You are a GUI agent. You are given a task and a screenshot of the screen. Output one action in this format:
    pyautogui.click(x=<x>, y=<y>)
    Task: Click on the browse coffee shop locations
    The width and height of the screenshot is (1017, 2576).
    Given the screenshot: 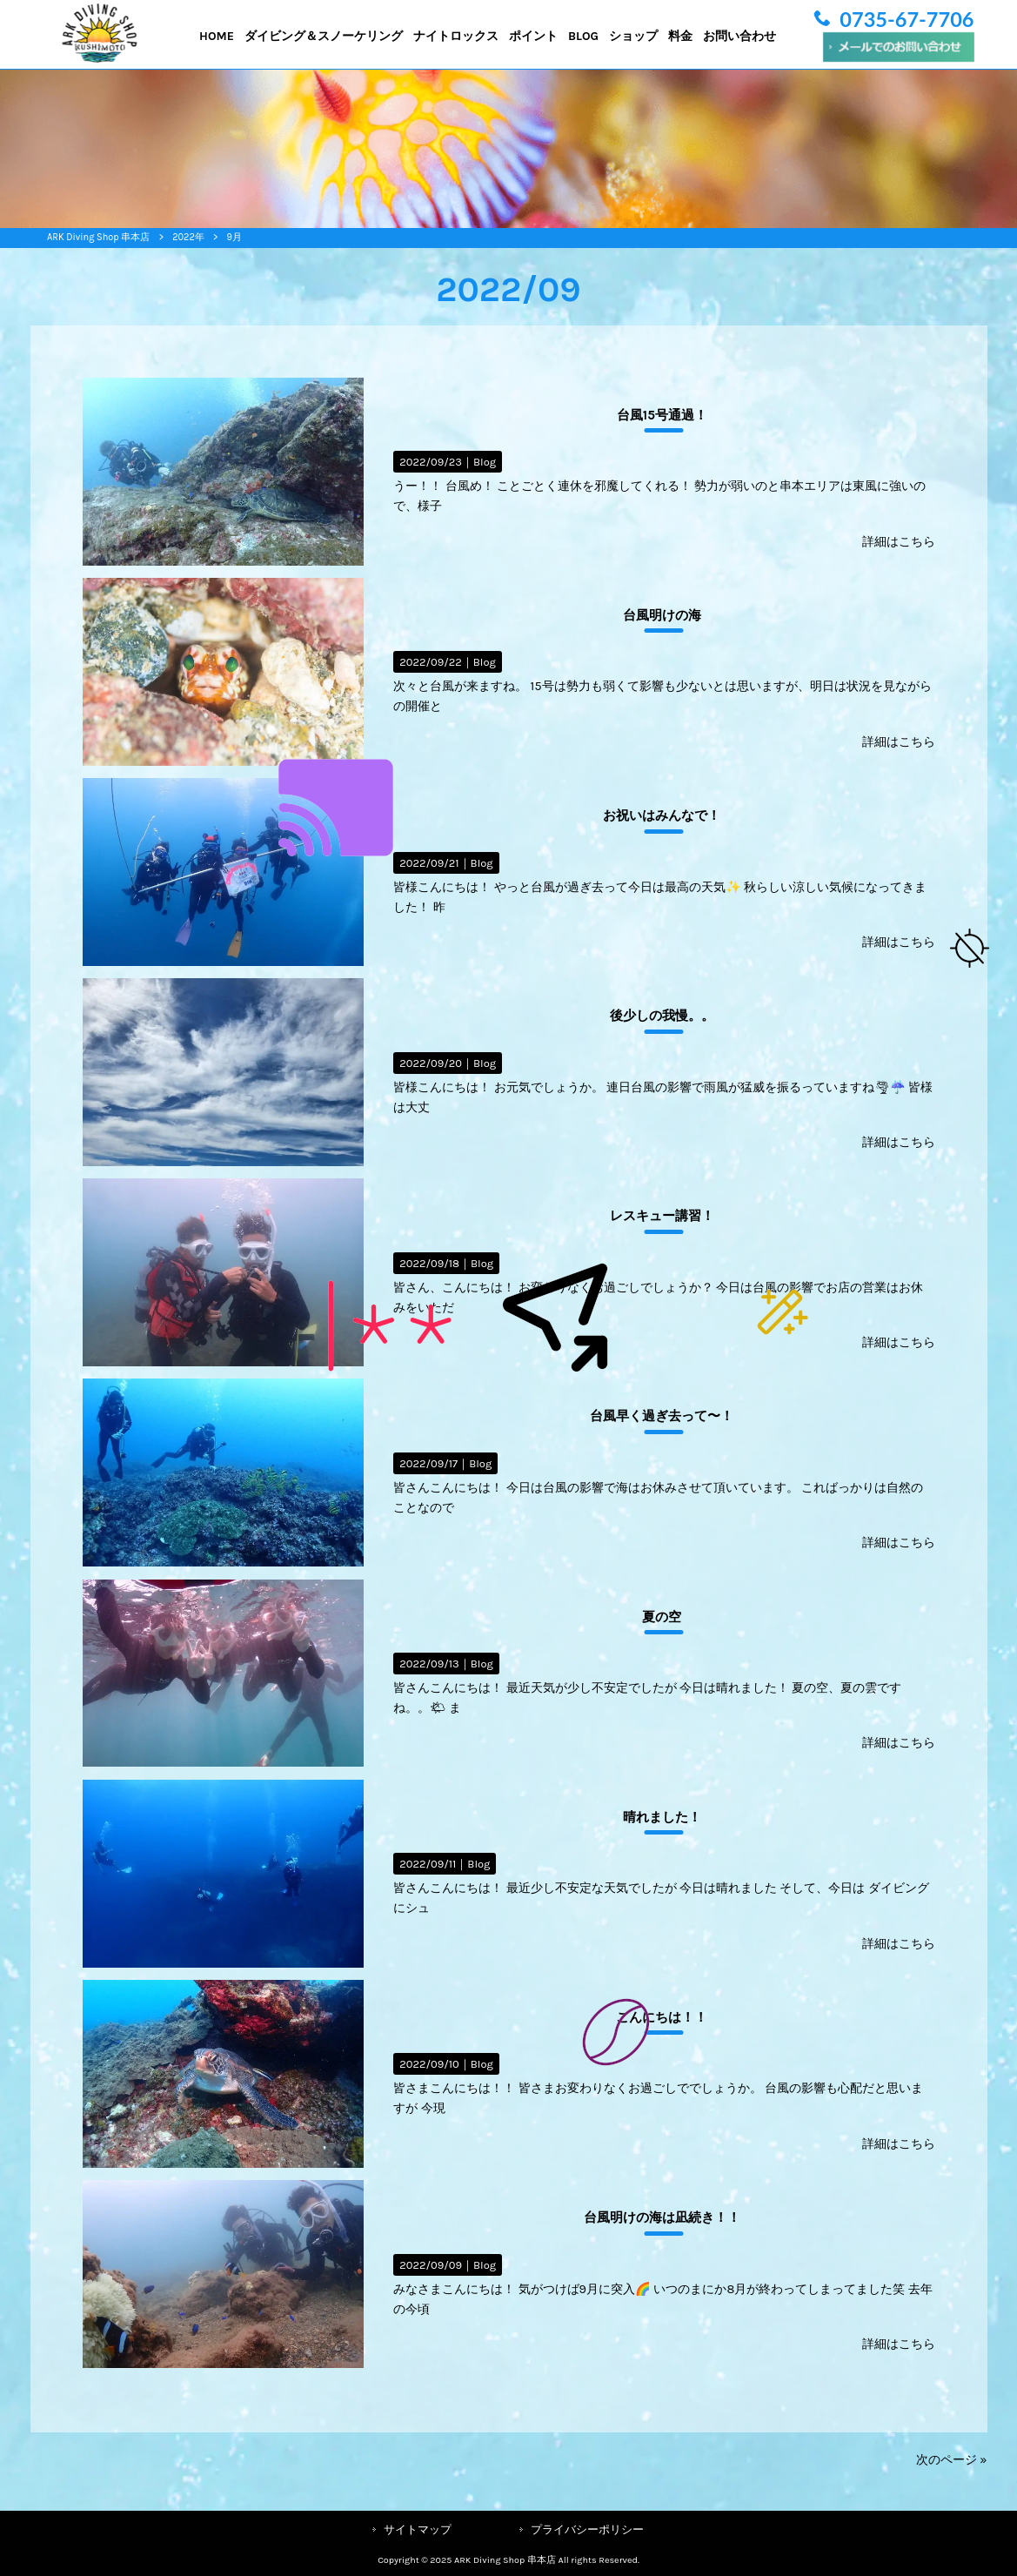 What is the action you would take?
    pyautogui.click(x=616, y=2032)
    